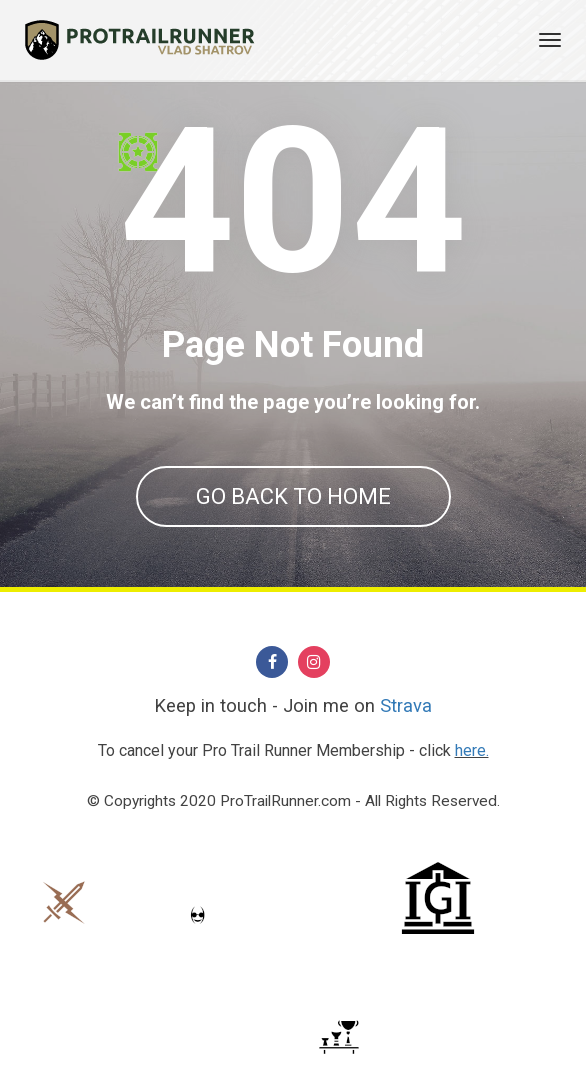 Image resolution: width=586 pixels, height=1077 pixels. Describe the element at coordinates (438, 898) in the screenshot. I see `access banking or financial services` at that location.